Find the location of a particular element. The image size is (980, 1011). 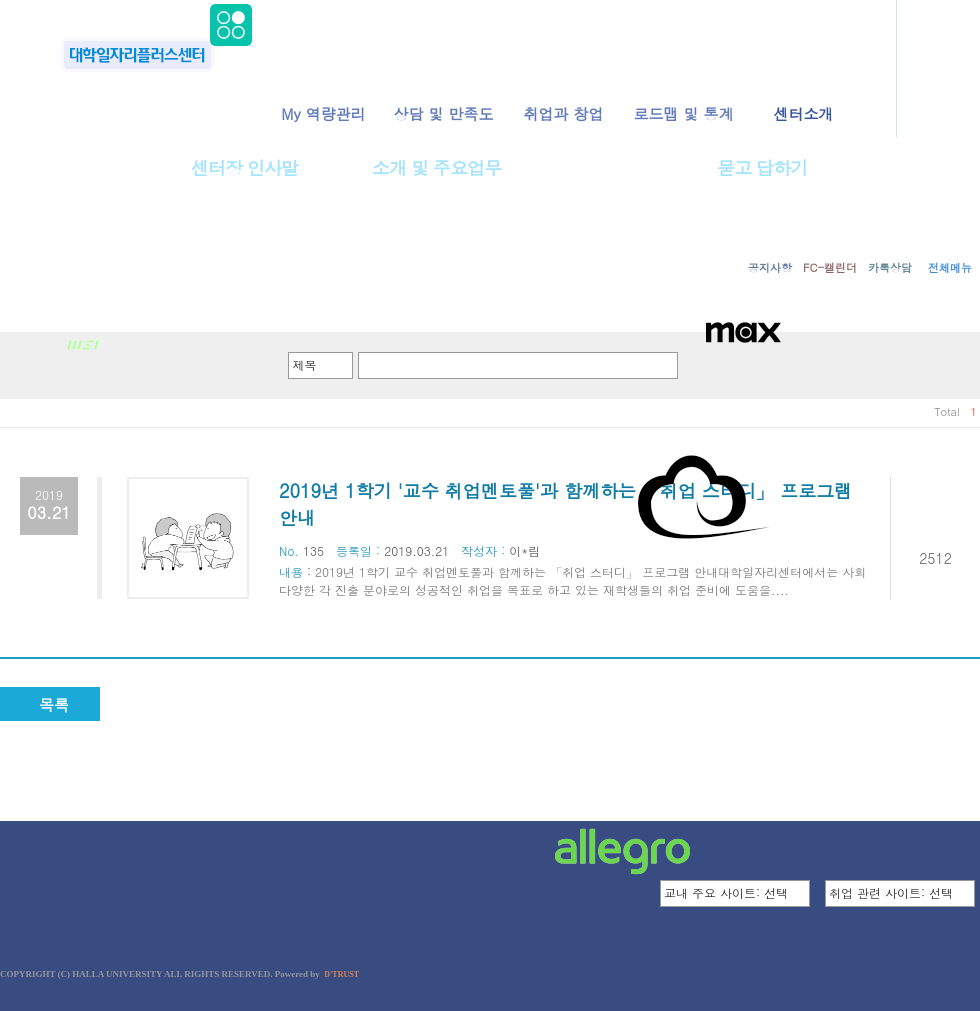

ethers.js library branding or documentation link is located at coordinates (704, 497).